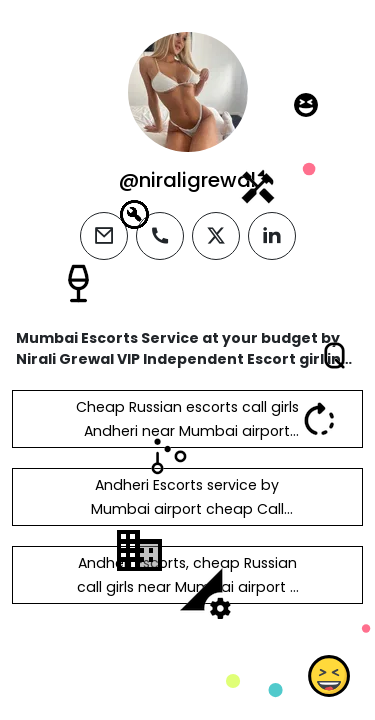  What do you see at coordinates (306, 105) in the screenshot?
I see `react with a laughing emoji` at bounding box center [306, 105].